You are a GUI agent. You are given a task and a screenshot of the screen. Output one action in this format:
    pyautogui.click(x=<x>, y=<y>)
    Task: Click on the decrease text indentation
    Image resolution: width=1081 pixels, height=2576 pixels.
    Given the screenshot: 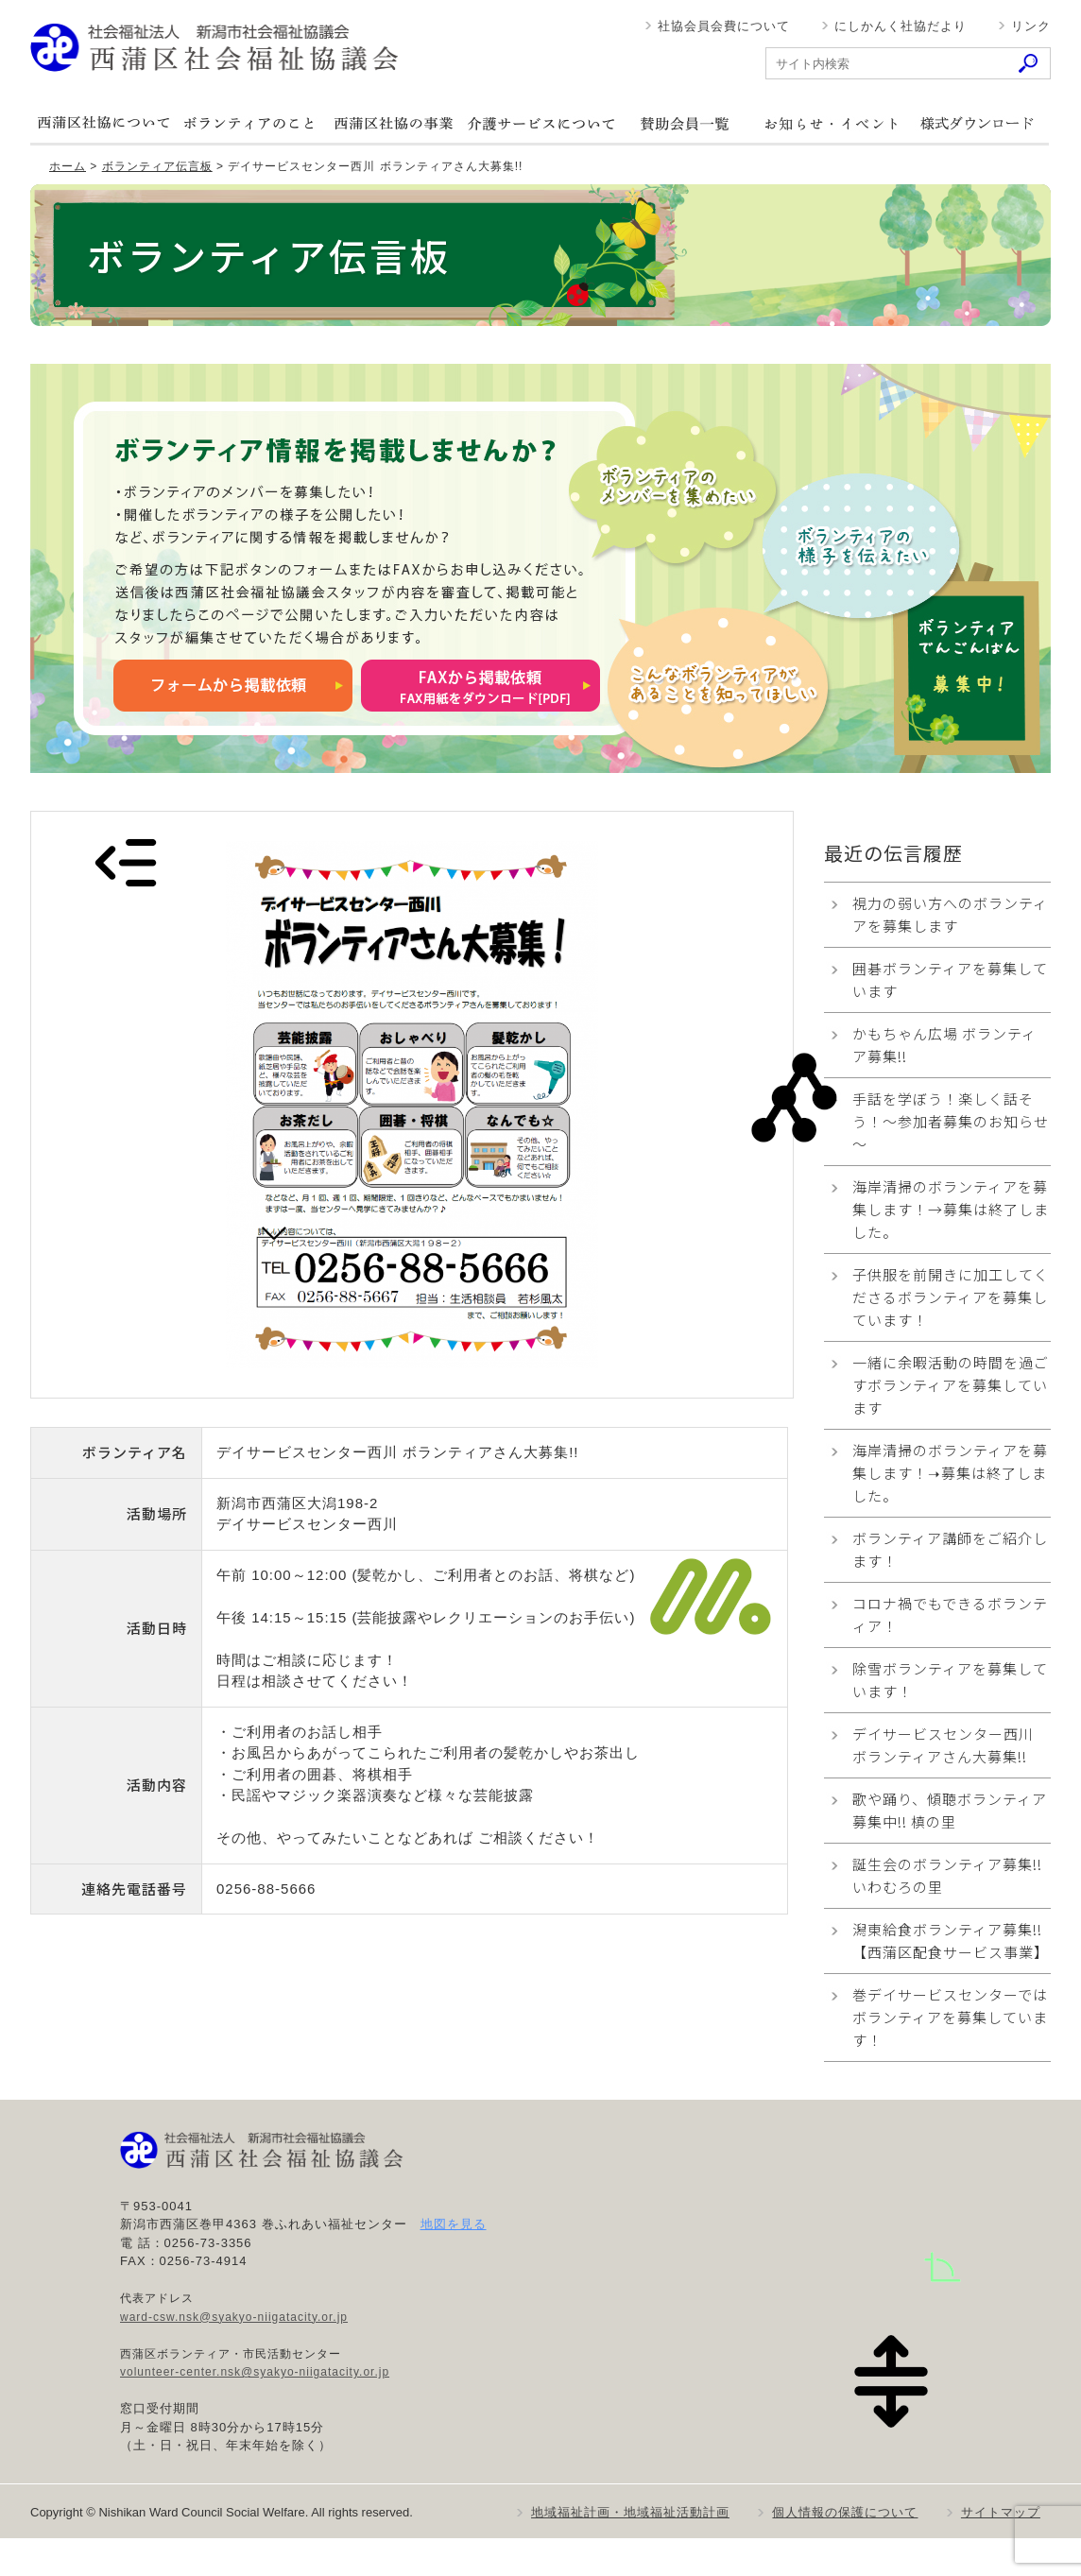 What is the action you would take?
    pyautogui.click(x=126, y=863)
    